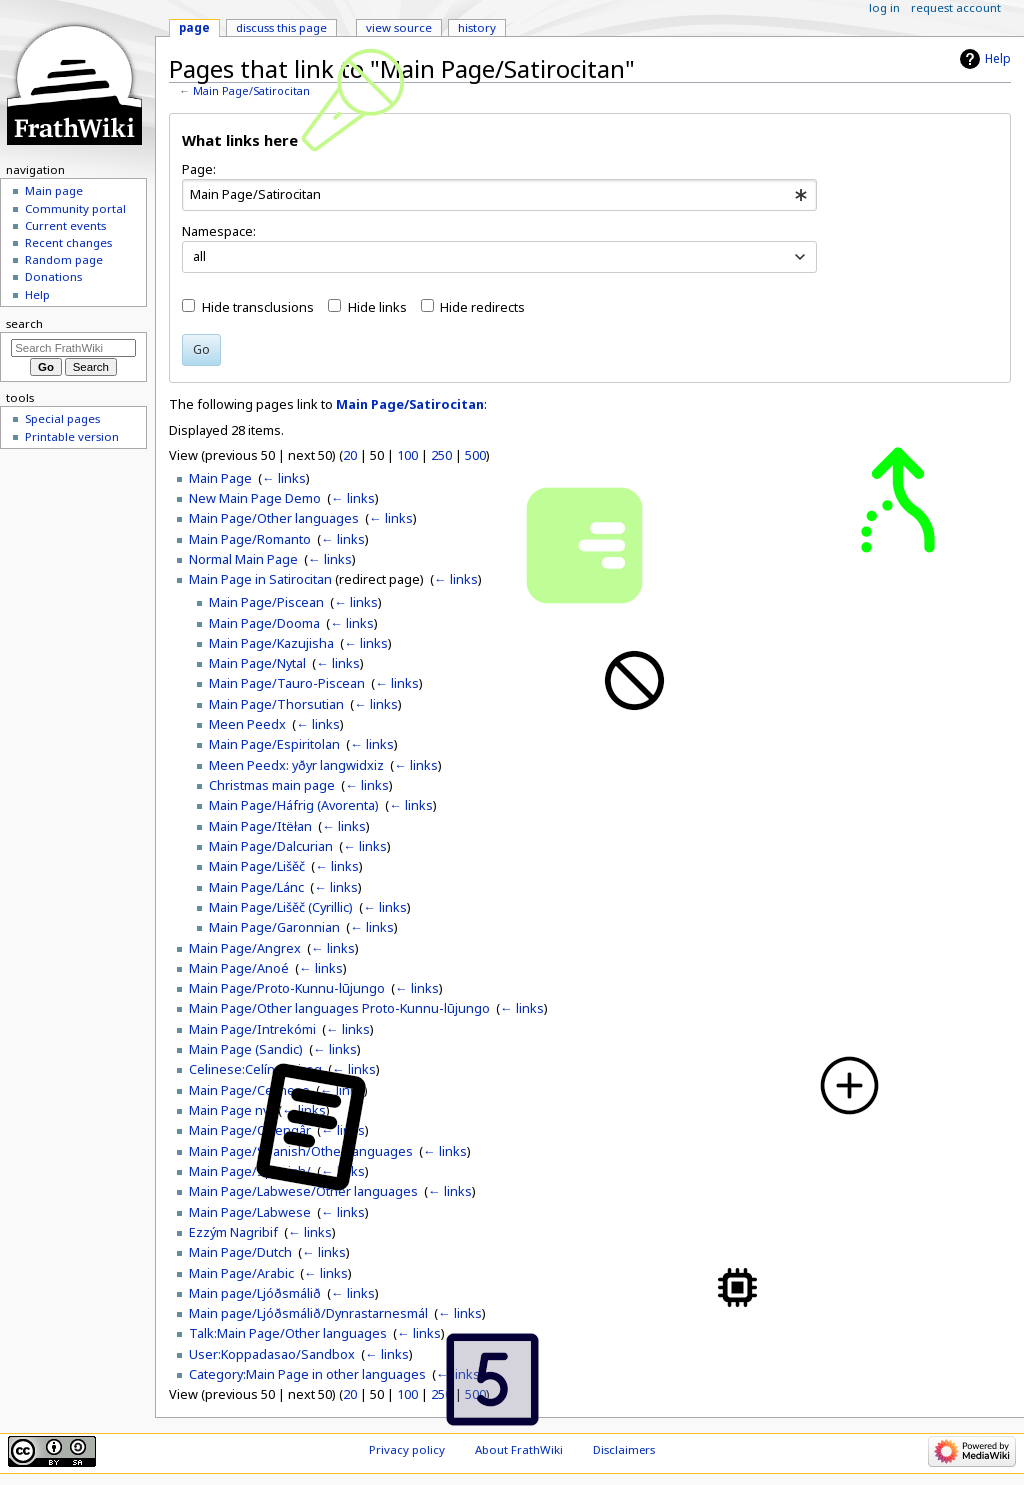 This screenshot has width=1024, height=1485. What do you see at coordinates (492, 1379) in the screenshot?
I see `select or input the number five` at bounding box center [492, 1379].